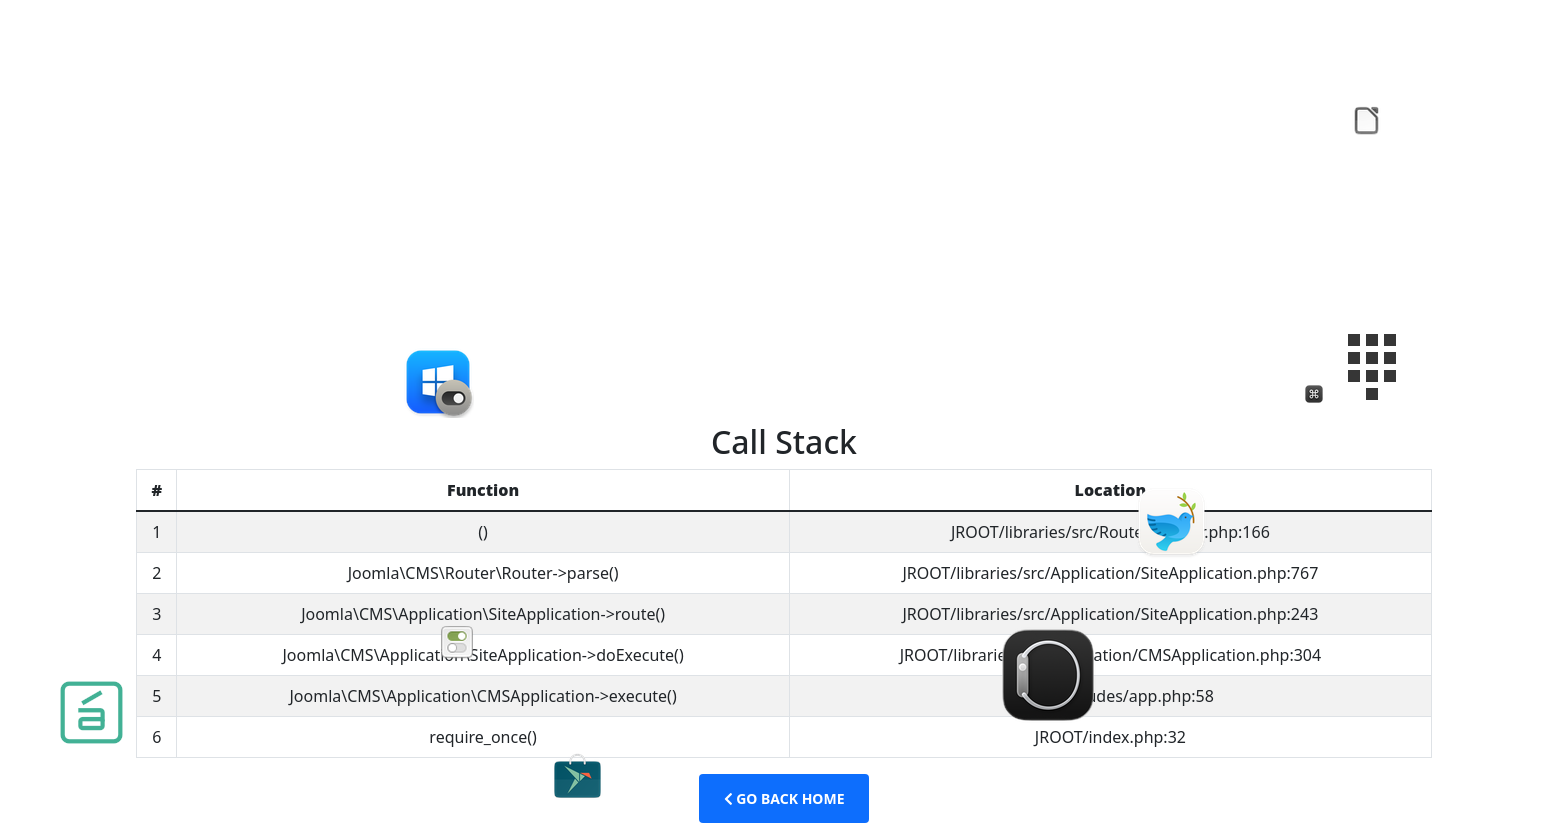  Describe the element at coordinates (457, 642) in the screenshot. I see `open system settings or preferences` at that location.